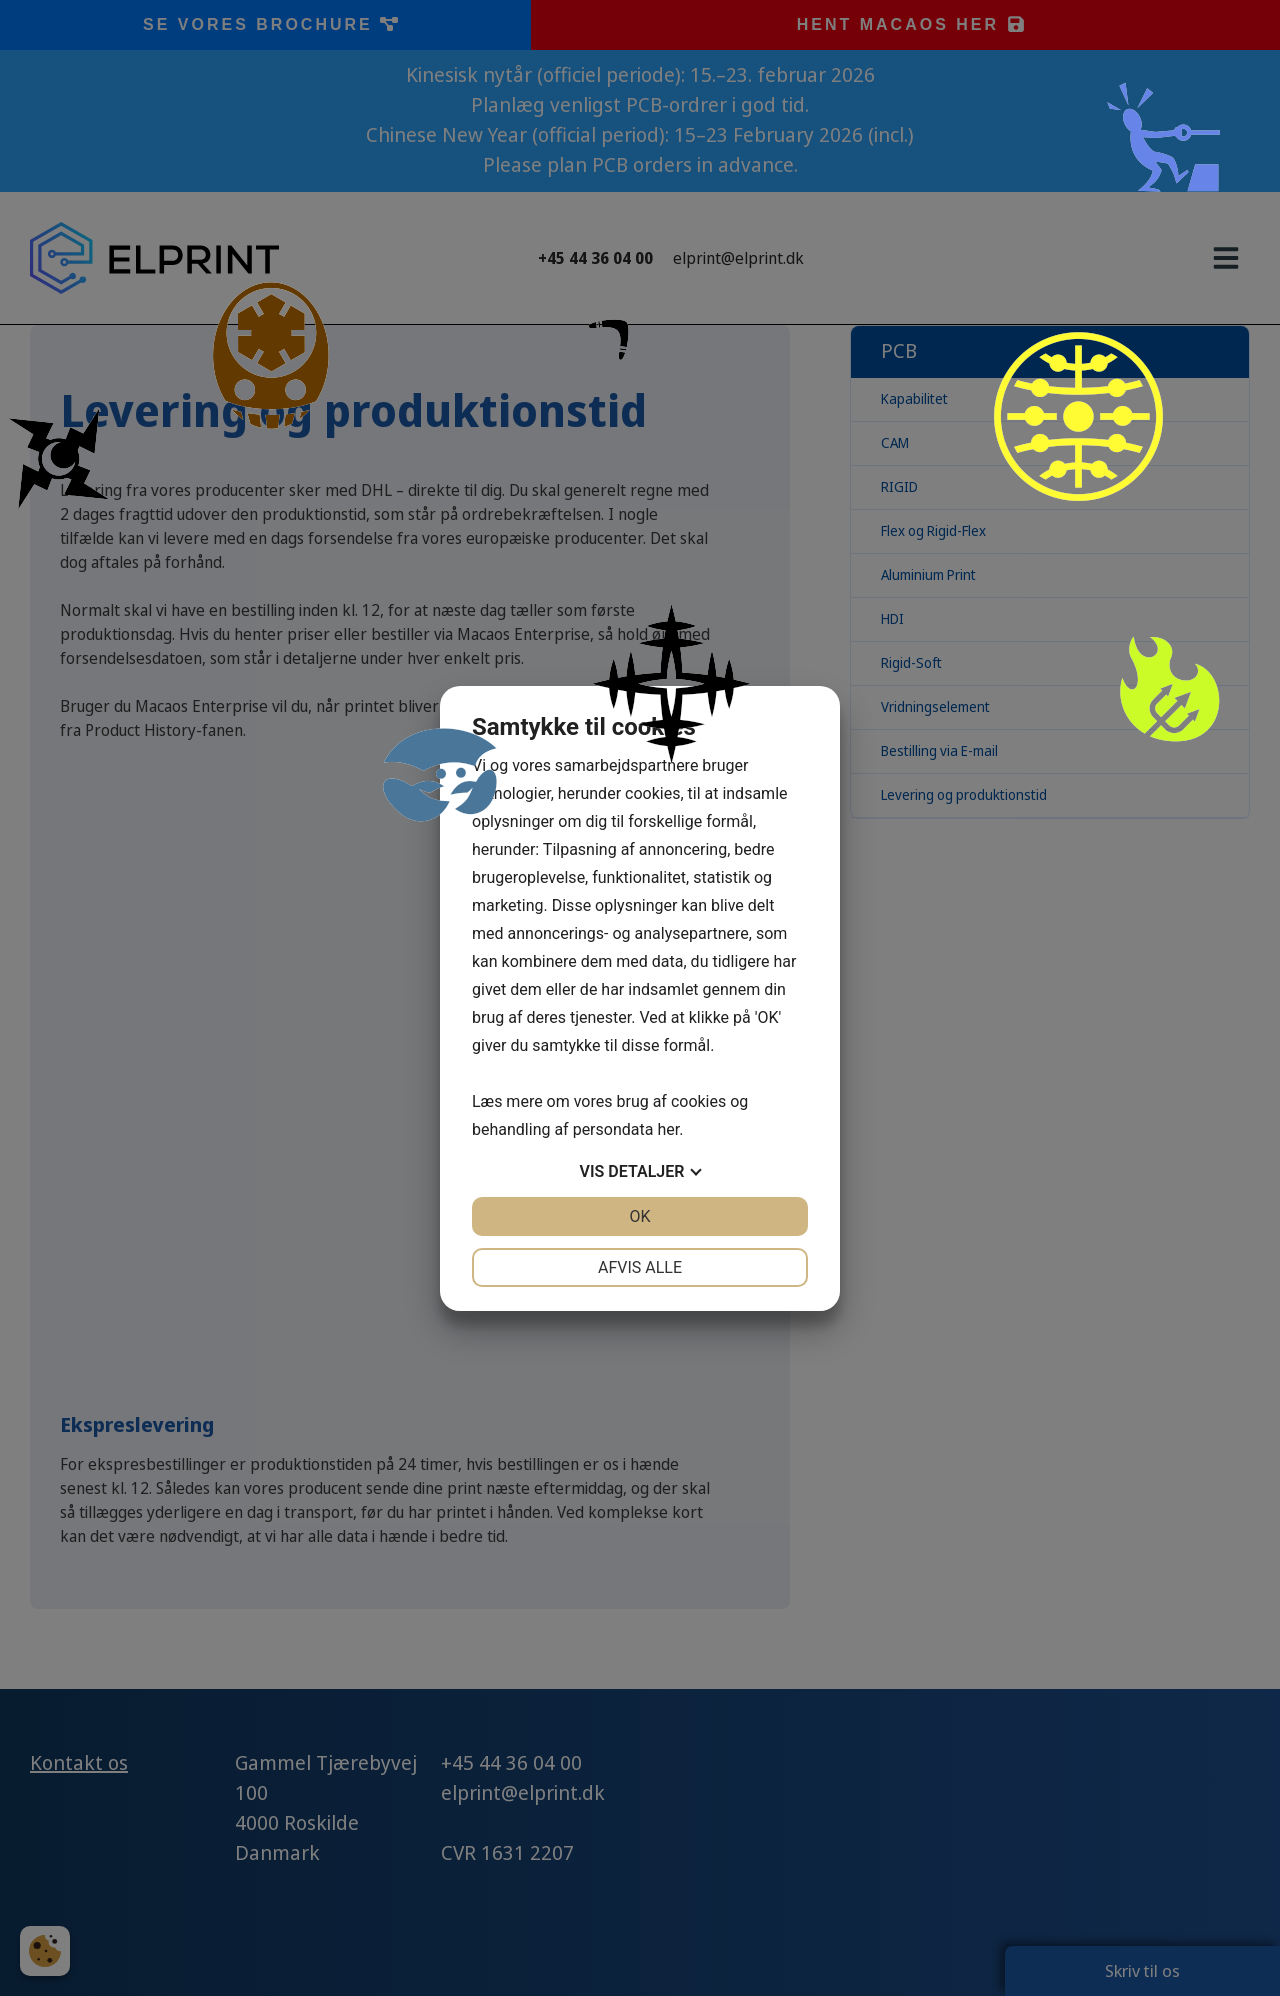 The image size is (1280, 1996). I want to click on shuriken or ninja throwing star weapon icon, so click(59, 459).